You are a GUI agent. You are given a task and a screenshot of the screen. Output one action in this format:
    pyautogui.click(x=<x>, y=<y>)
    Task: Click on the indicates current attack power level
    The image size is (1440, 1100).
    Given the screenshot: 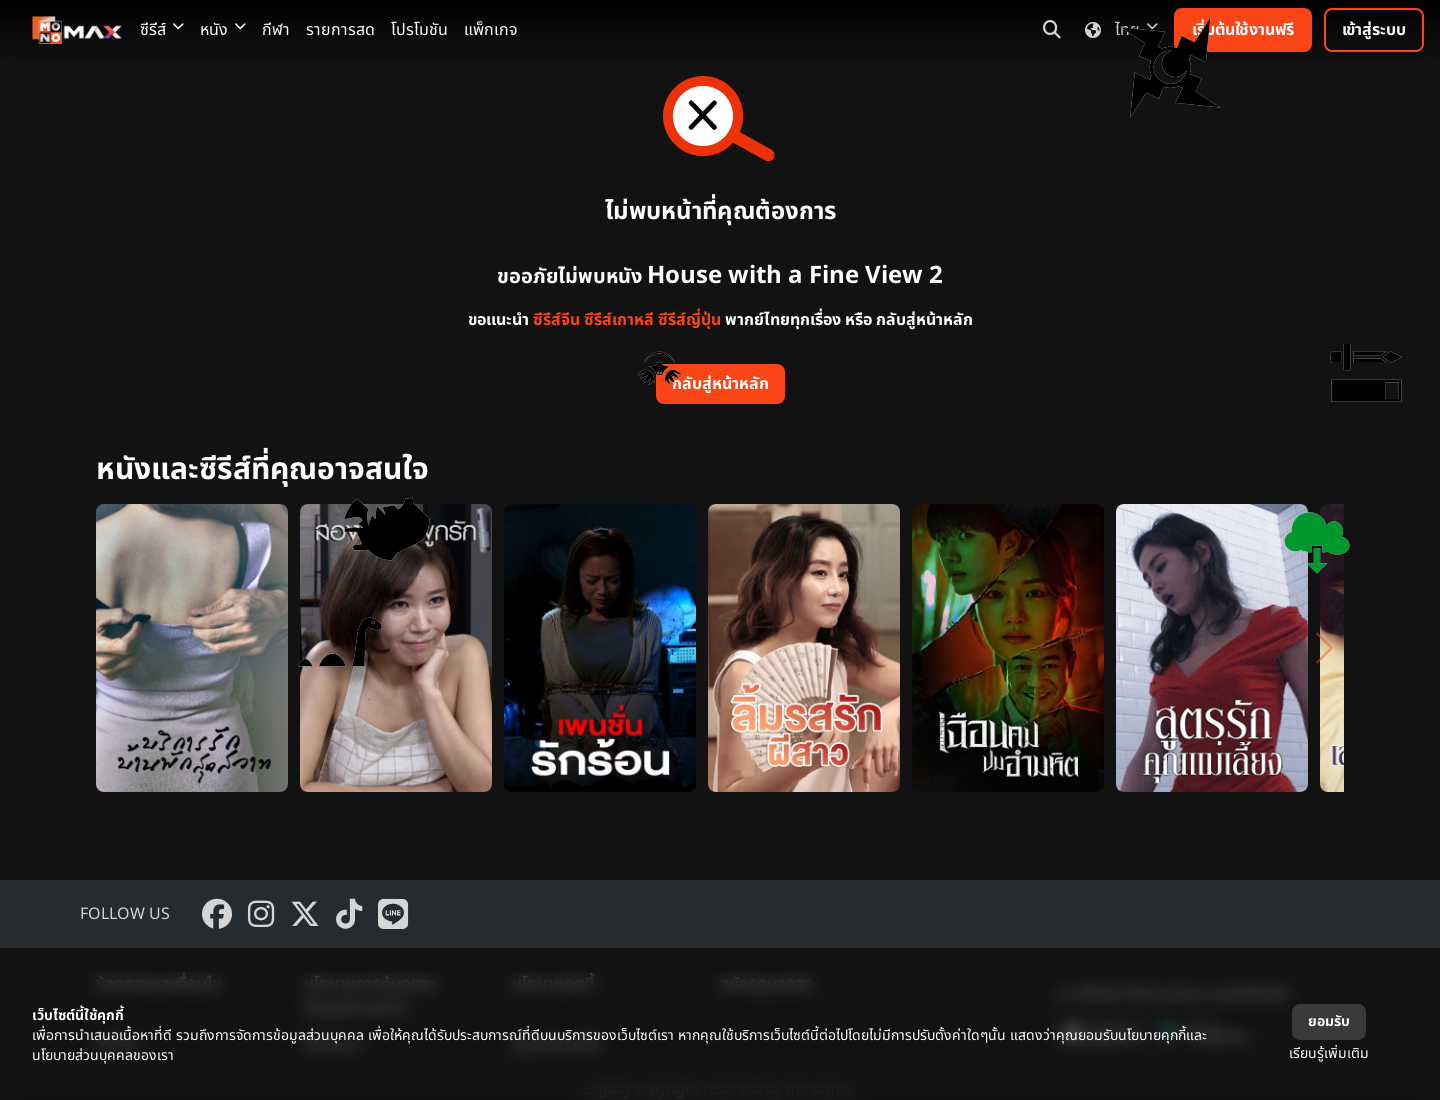 What is the action you would take?
    pyautogui.click(x=1366, y=371)
    